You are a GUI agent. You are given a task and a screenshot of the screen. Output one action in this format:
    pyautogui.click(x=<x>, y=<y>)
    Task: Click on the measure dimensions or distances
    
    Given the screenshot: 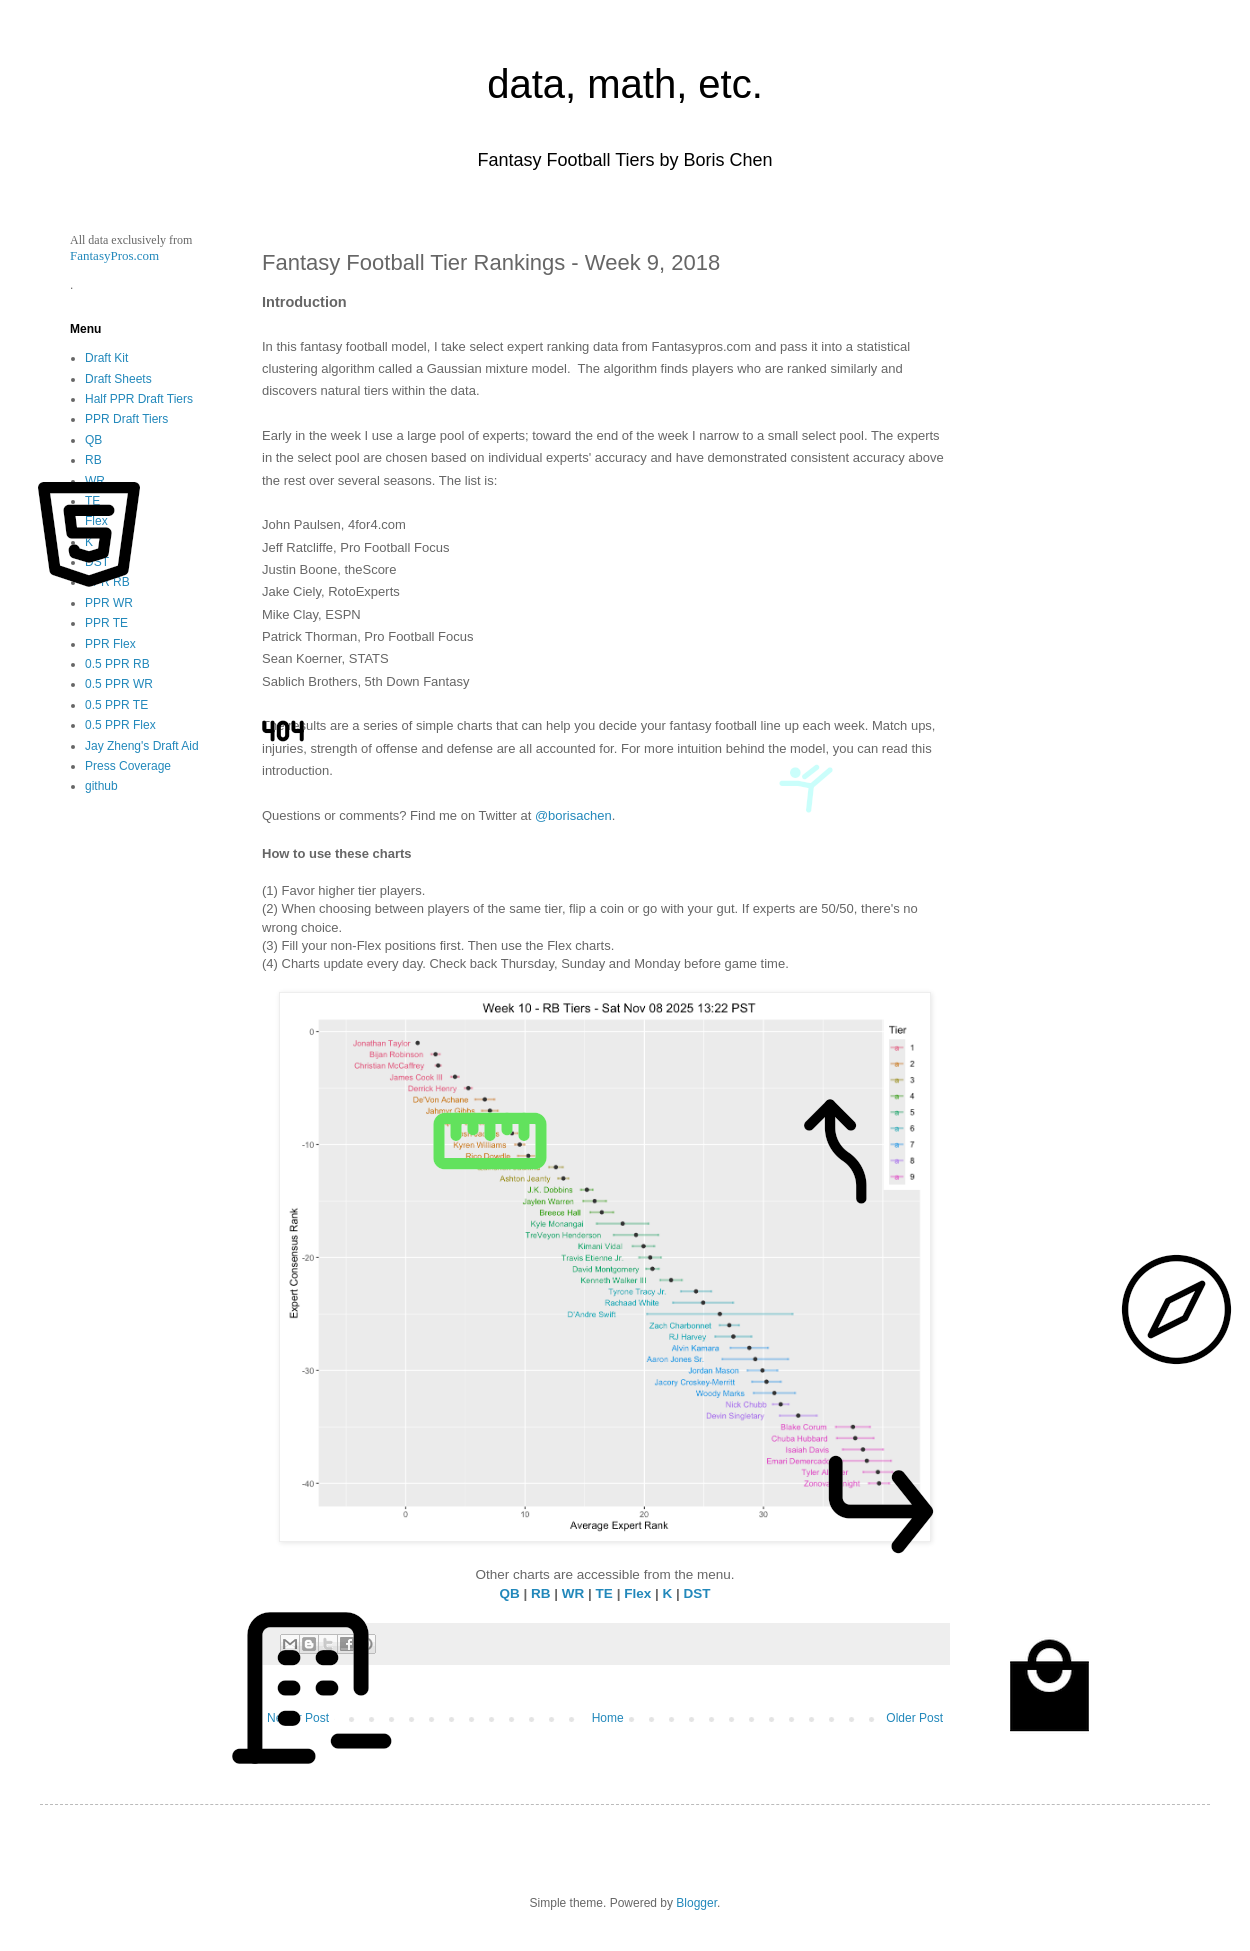 What is the action you would take?
    pyautogui.click(x=490, y=1141)
    